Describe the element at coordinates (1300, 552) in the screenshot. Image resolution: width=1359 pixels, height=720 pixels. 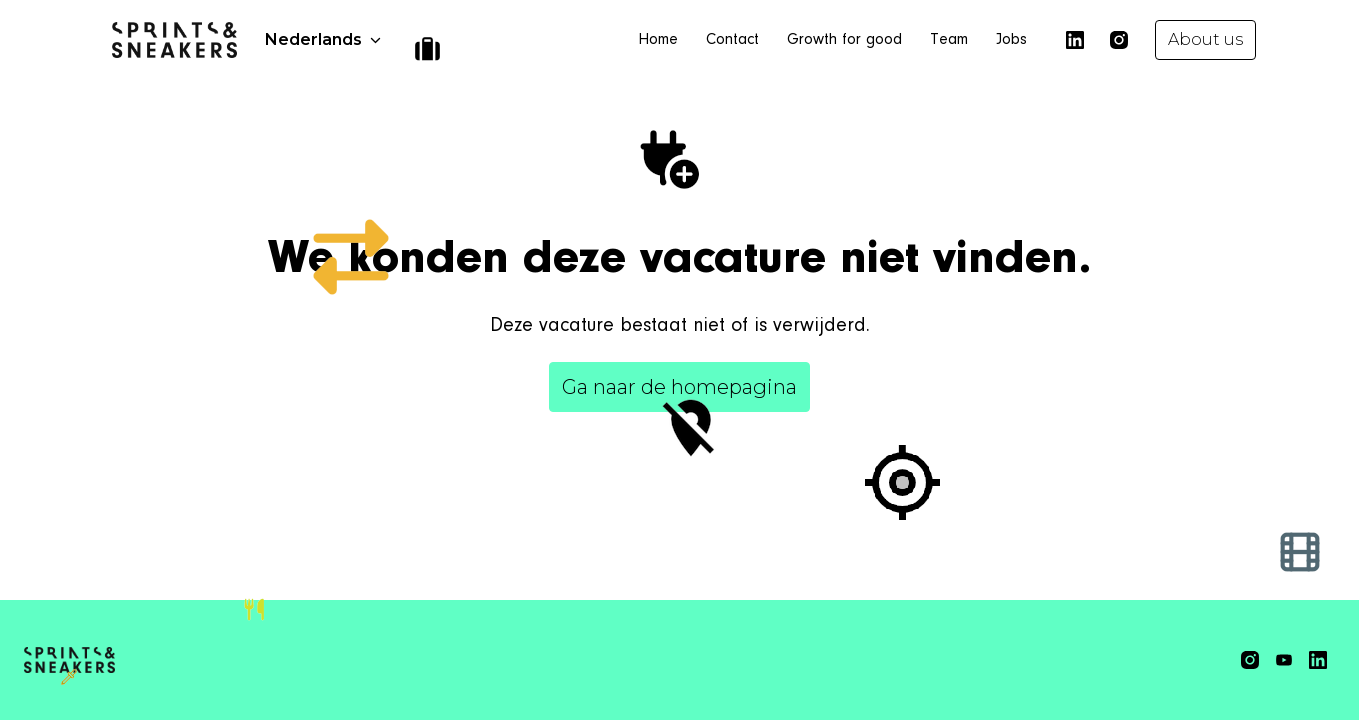
I see `access video or movie content` at that location.